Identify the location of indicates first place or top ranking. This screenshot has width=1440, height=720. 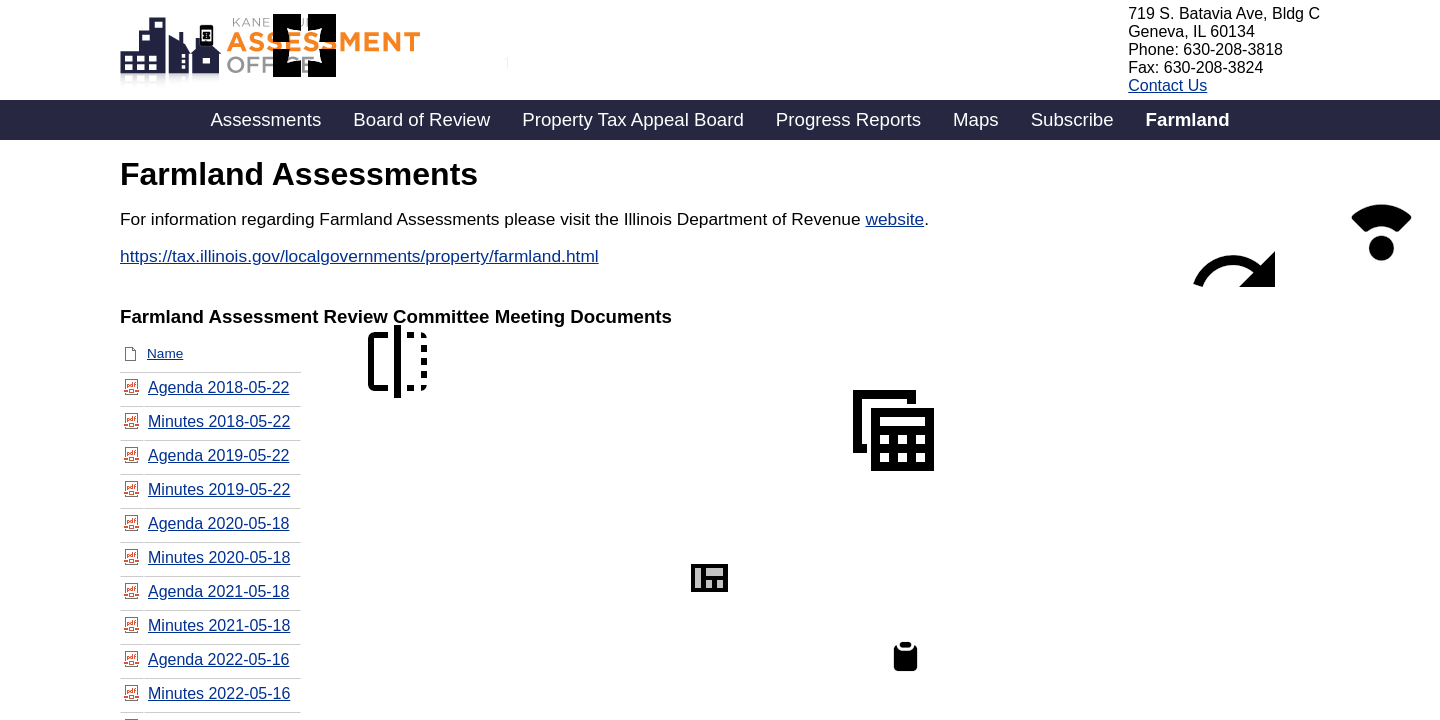
(507, 63).